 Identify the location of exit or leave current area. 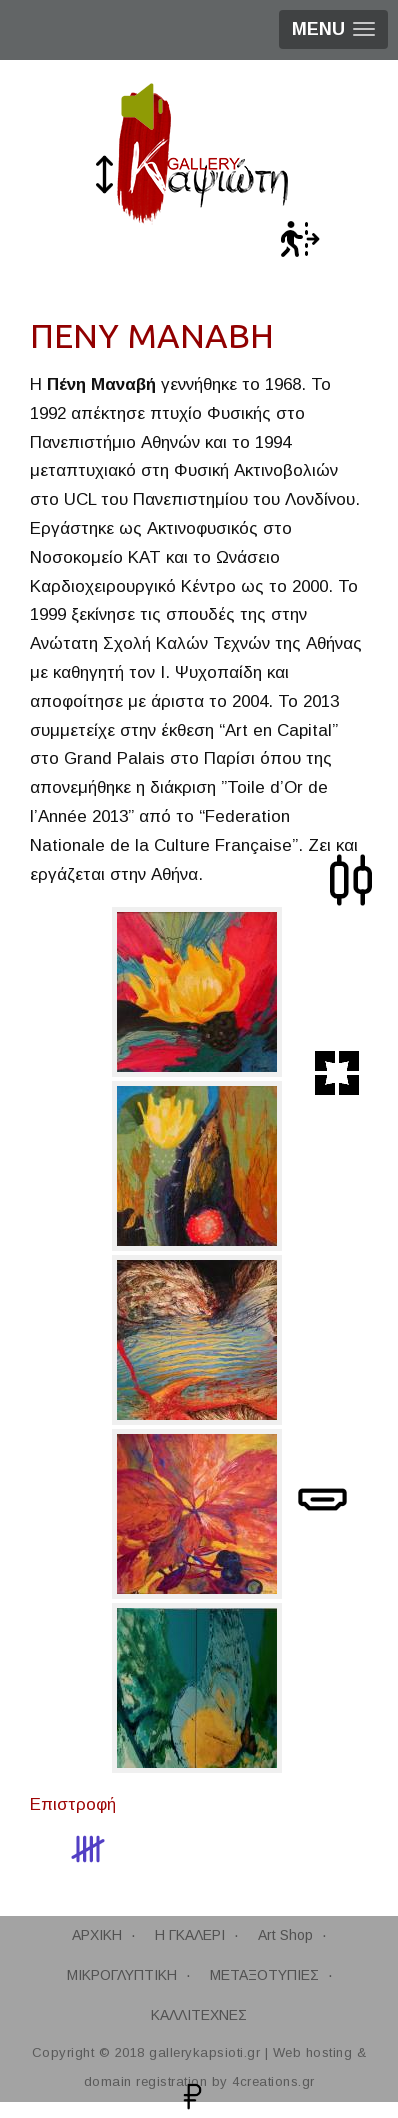
(301, 239).